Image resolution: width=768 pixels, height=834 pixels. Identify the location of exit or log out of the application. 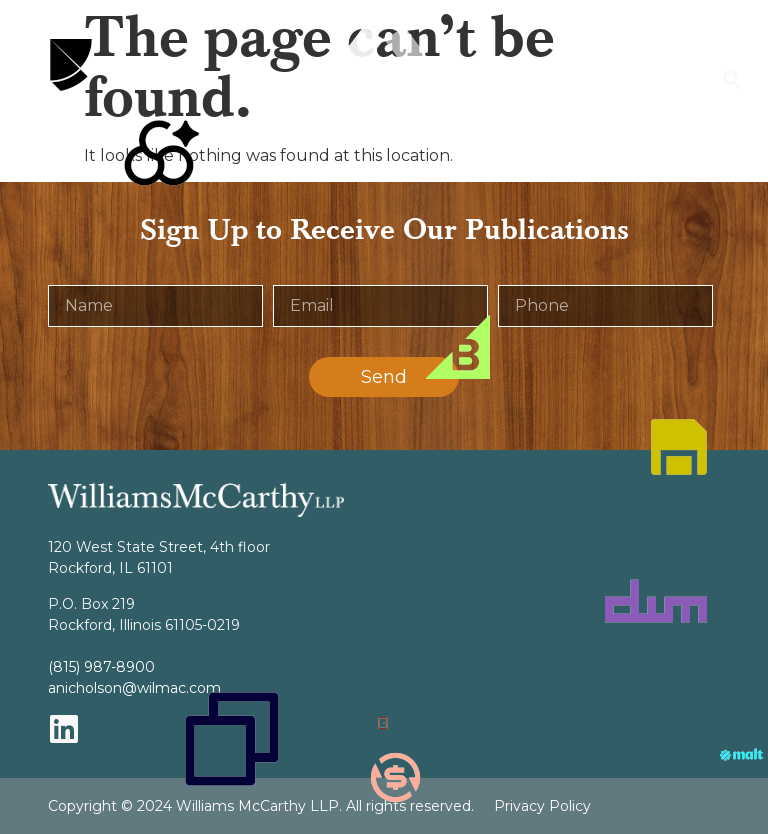
(383, 723).